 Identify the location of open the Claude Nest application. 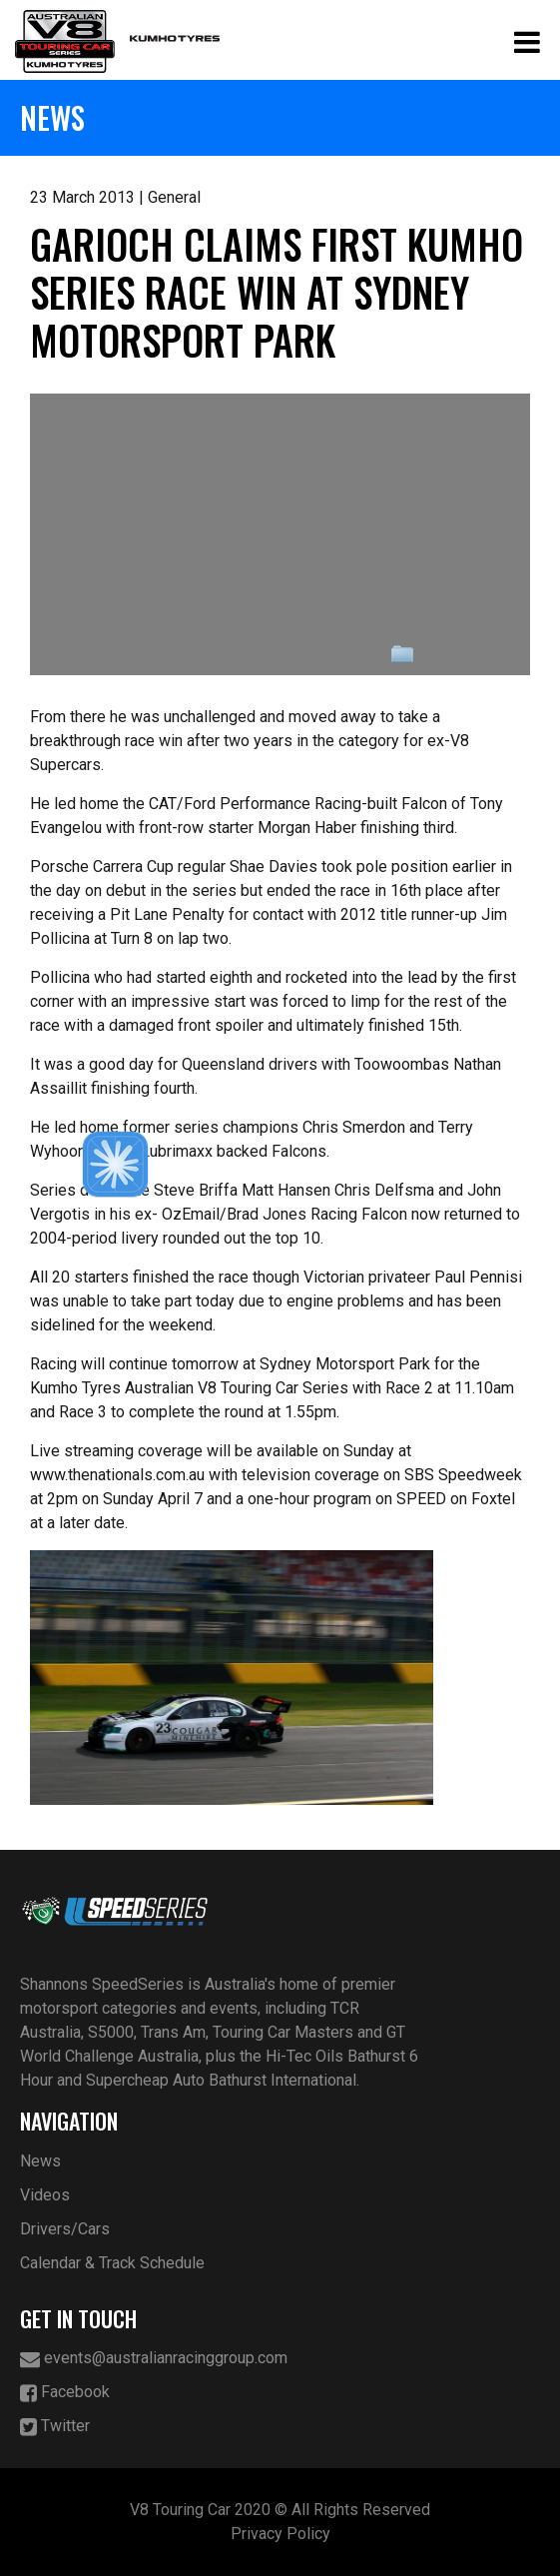
(115, 1164).